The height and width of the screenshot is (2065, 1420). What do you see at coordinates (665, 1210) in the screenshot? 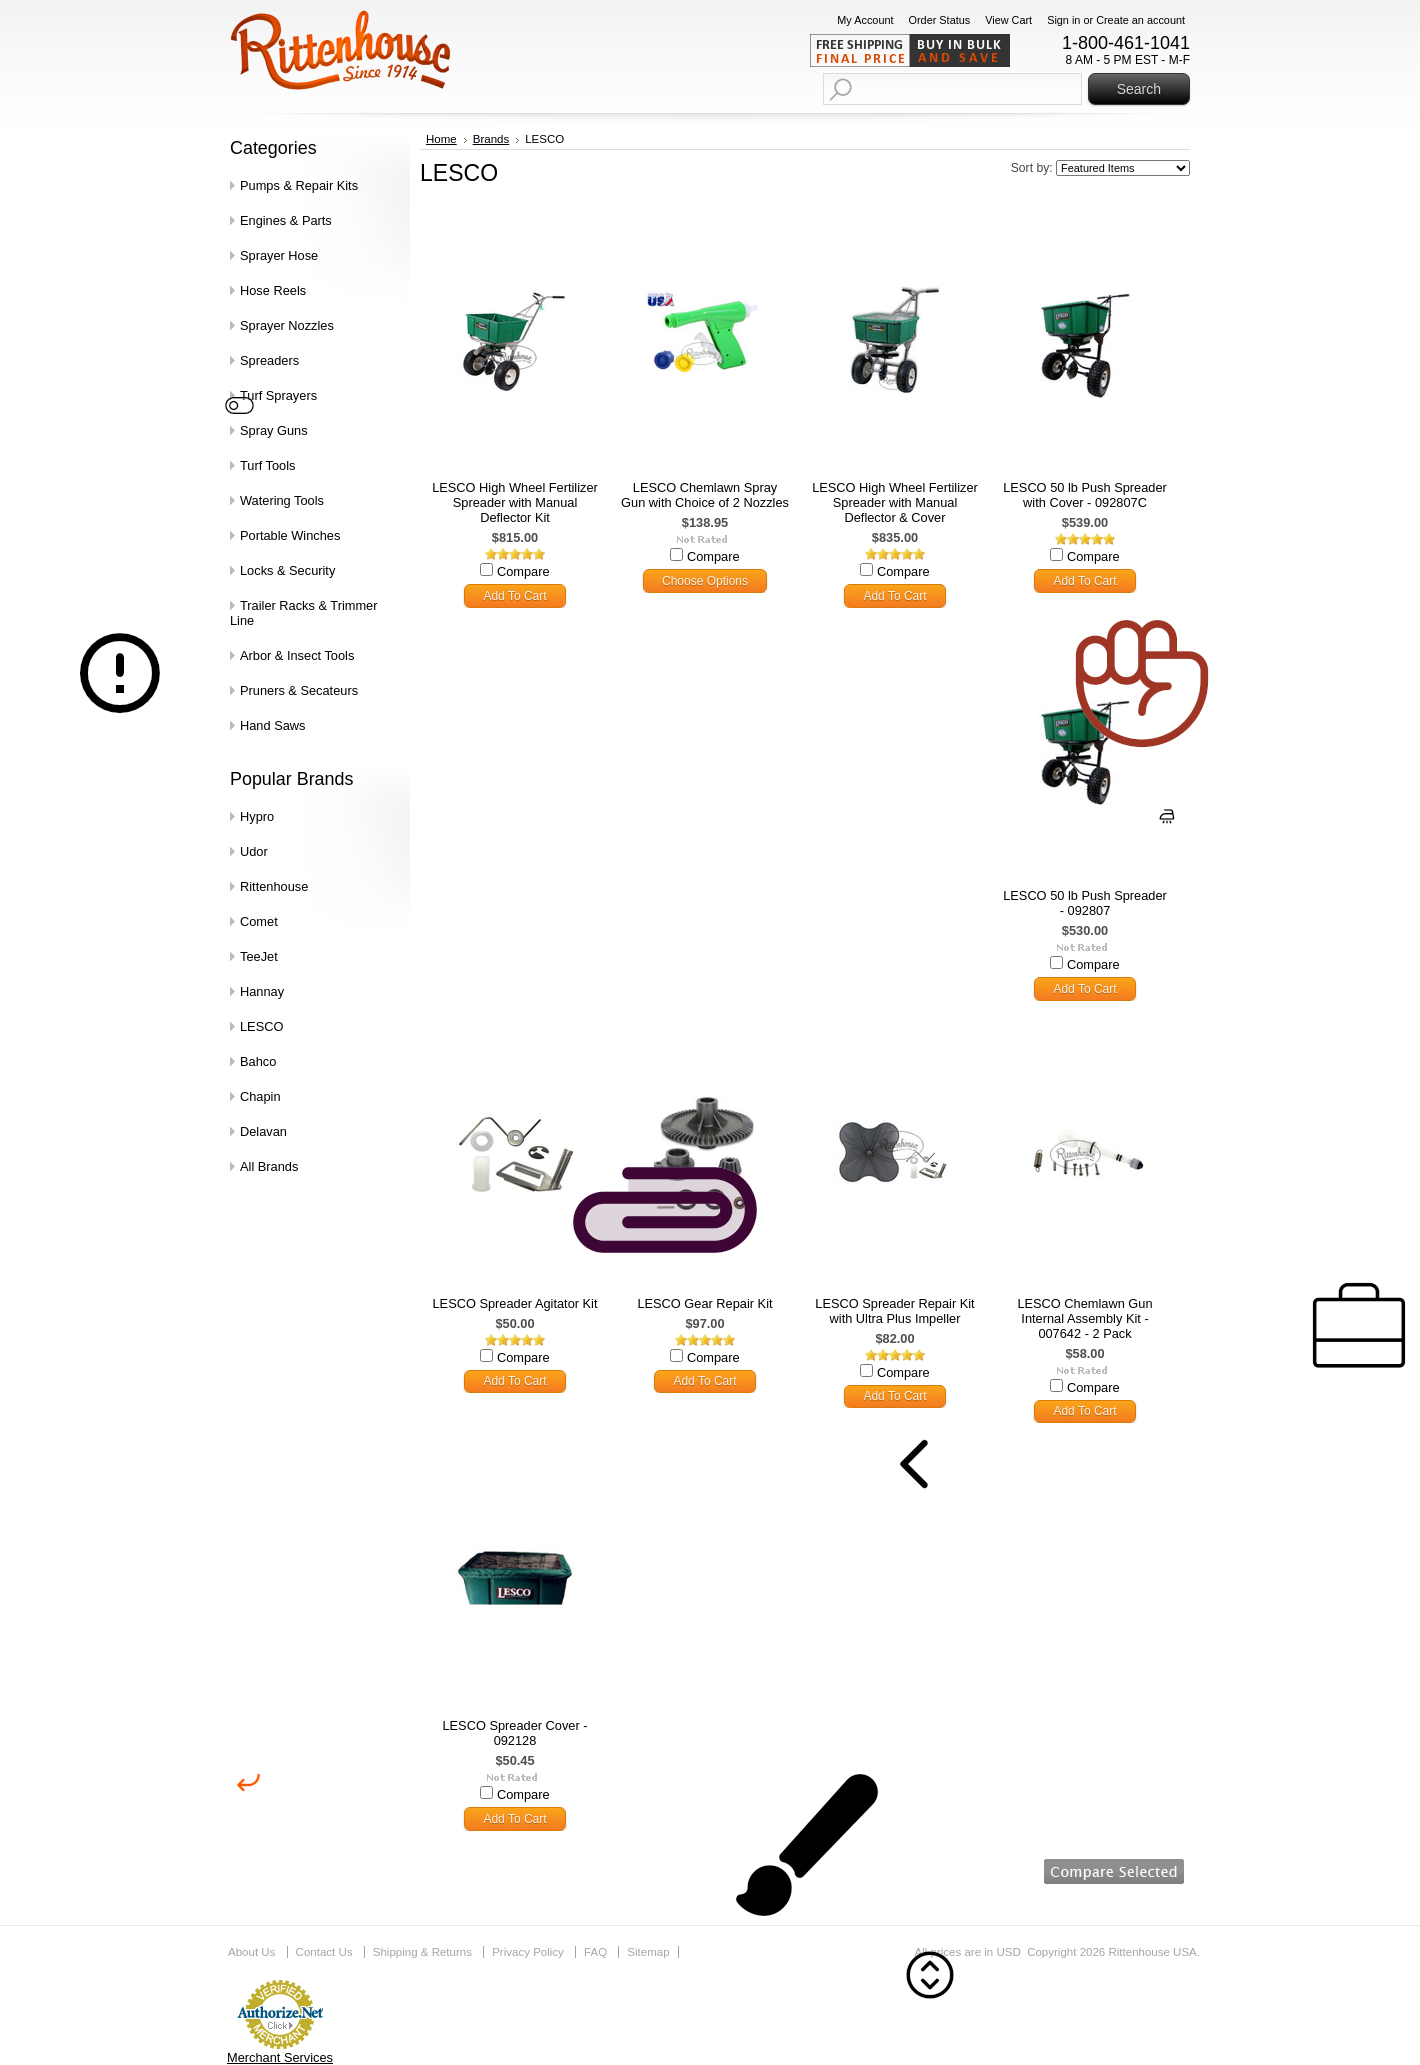
I see `attach a file to your message` at bounding box center [665, 1210].